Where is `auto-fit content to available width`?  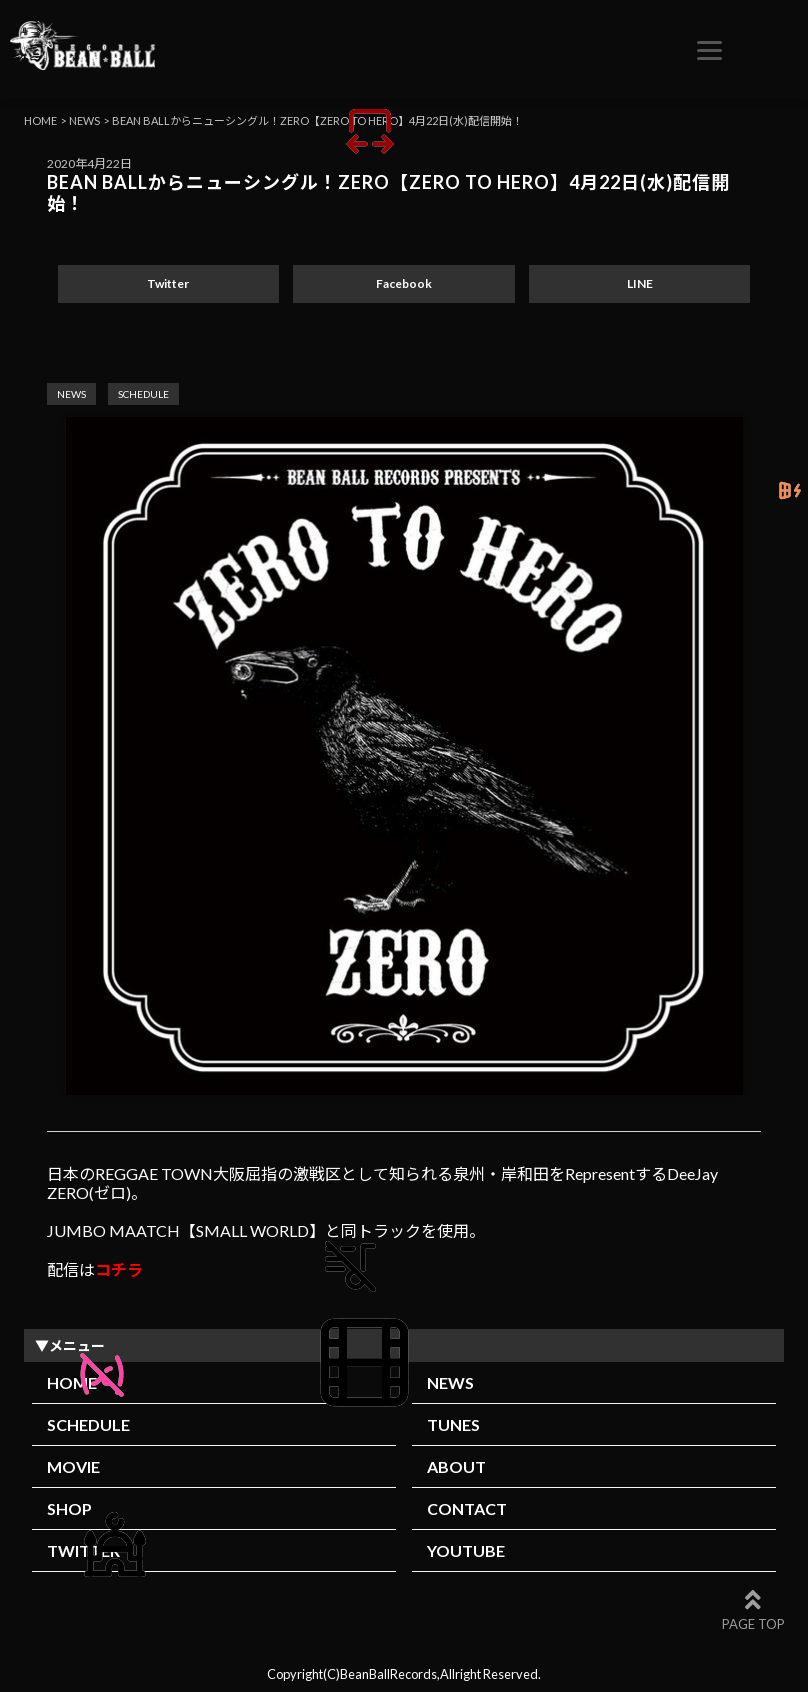
auto-fit content to available width is located at coordinates (370, 130).